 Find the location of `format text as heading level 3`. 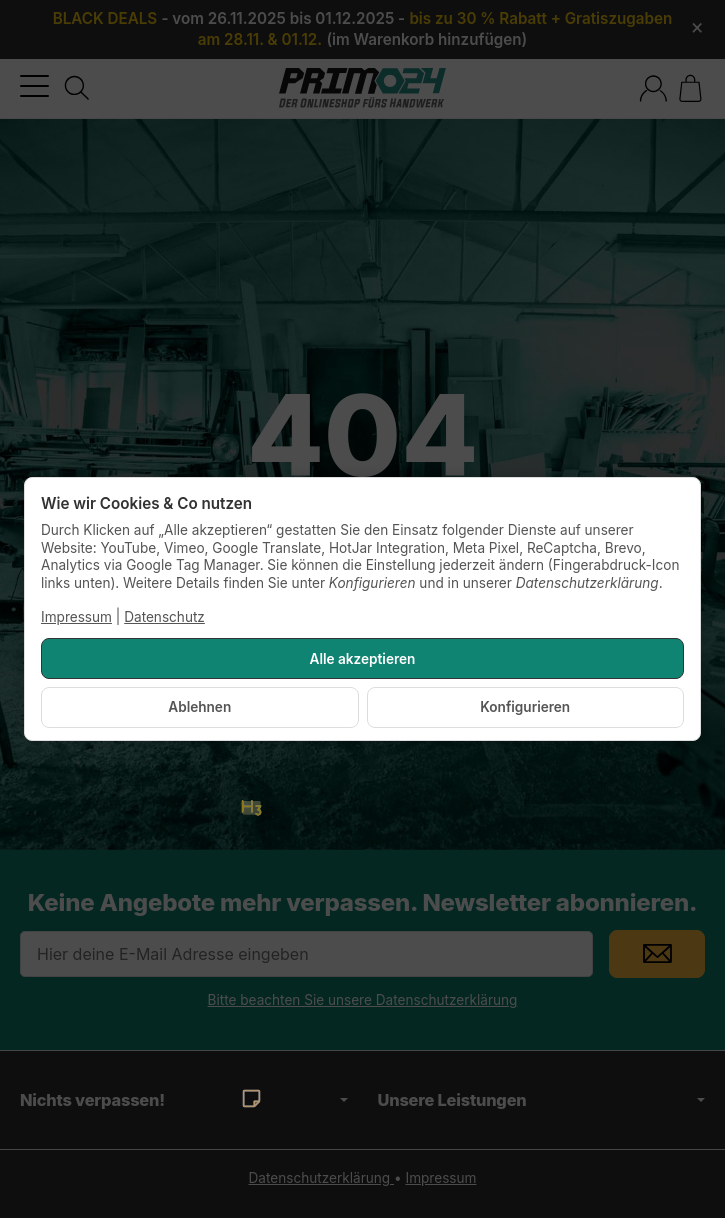

format text as heading level 3 is located at coordinates (250, 807).